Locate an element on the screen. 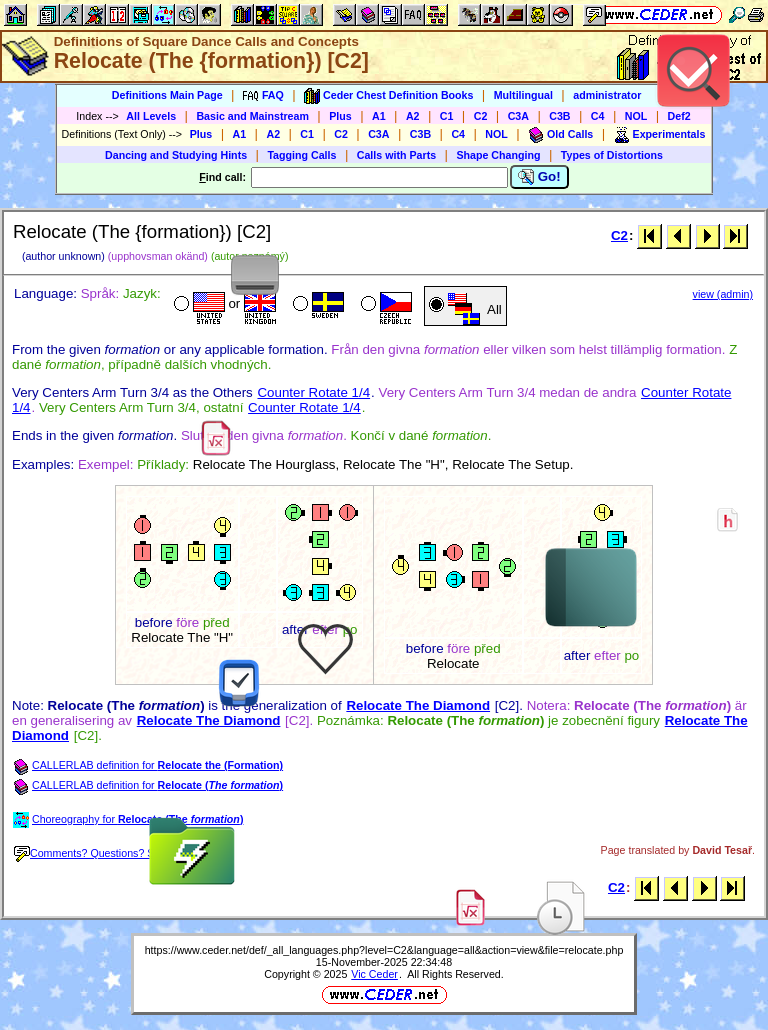 Image resolution: width=768 pixels, height=1030 pixels. a libreoffice math formula file is located at coordinates (216, 438).